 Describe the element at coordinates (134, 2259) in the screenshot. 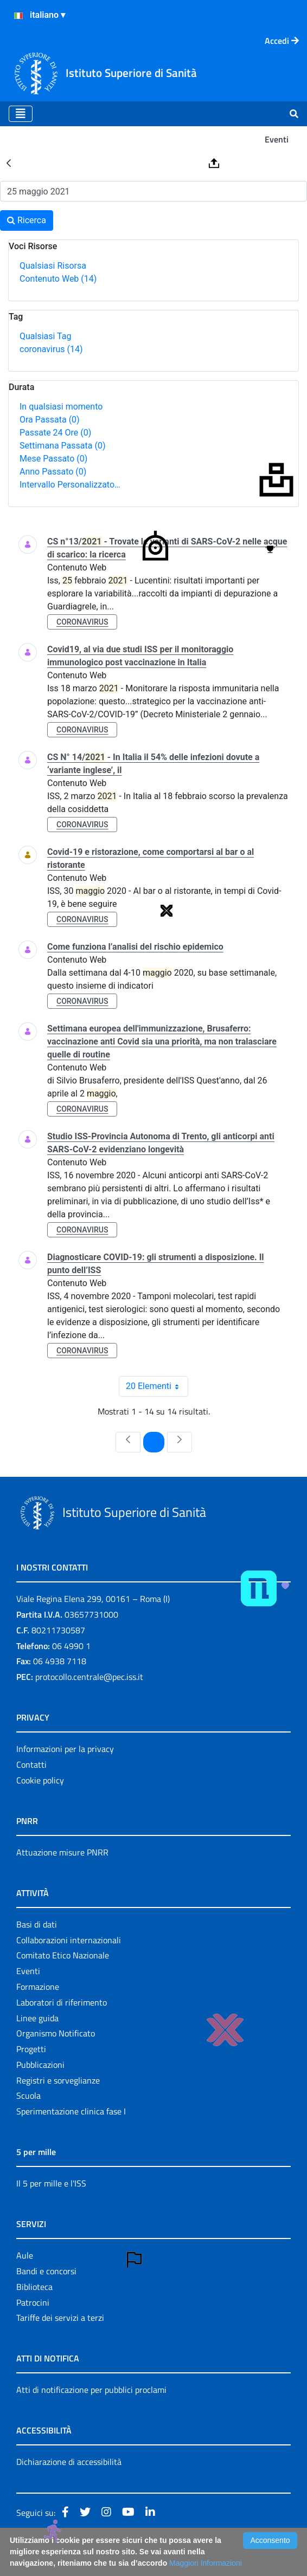

I see `flag an item for review or attention` at that location.